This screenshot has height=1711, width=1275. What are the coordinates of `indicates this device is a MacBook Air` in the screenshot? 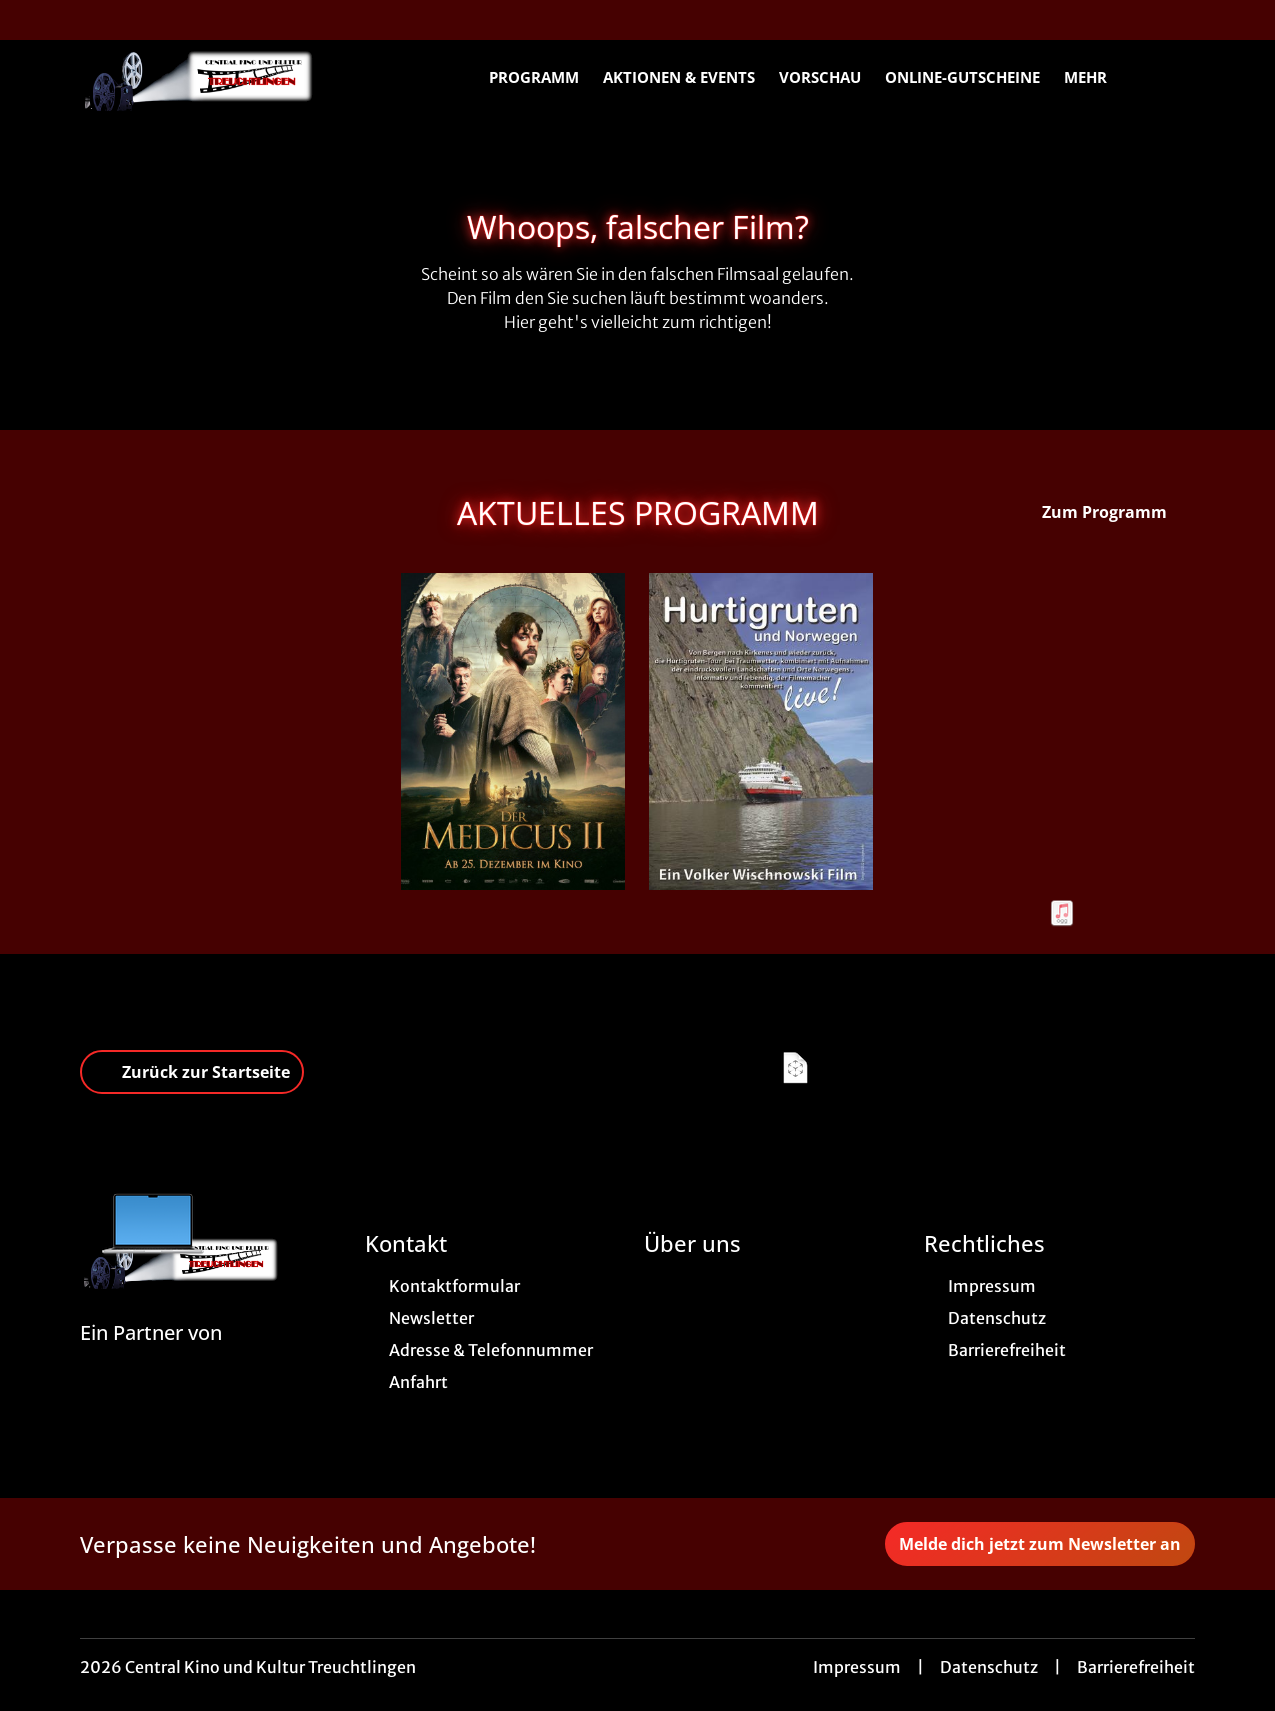 It's located at (153, 1215).